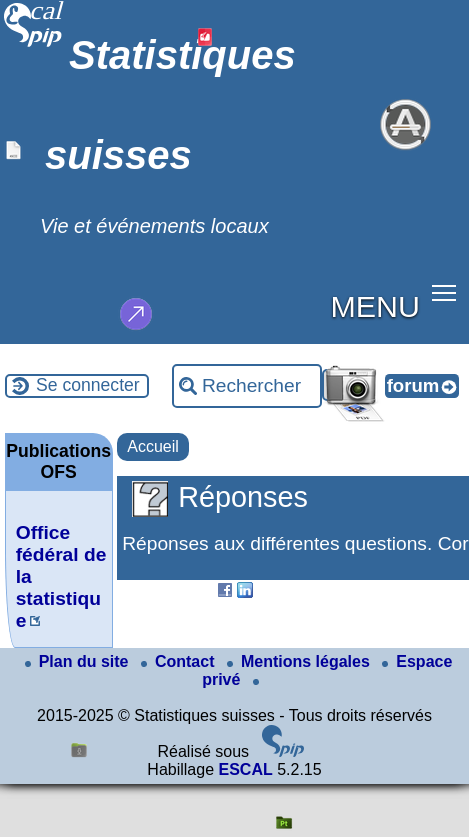  Describe the element at coordinates (284, 823) in the screenshot. I see `open folder containing Adobe Substance Painter project files` at that location.